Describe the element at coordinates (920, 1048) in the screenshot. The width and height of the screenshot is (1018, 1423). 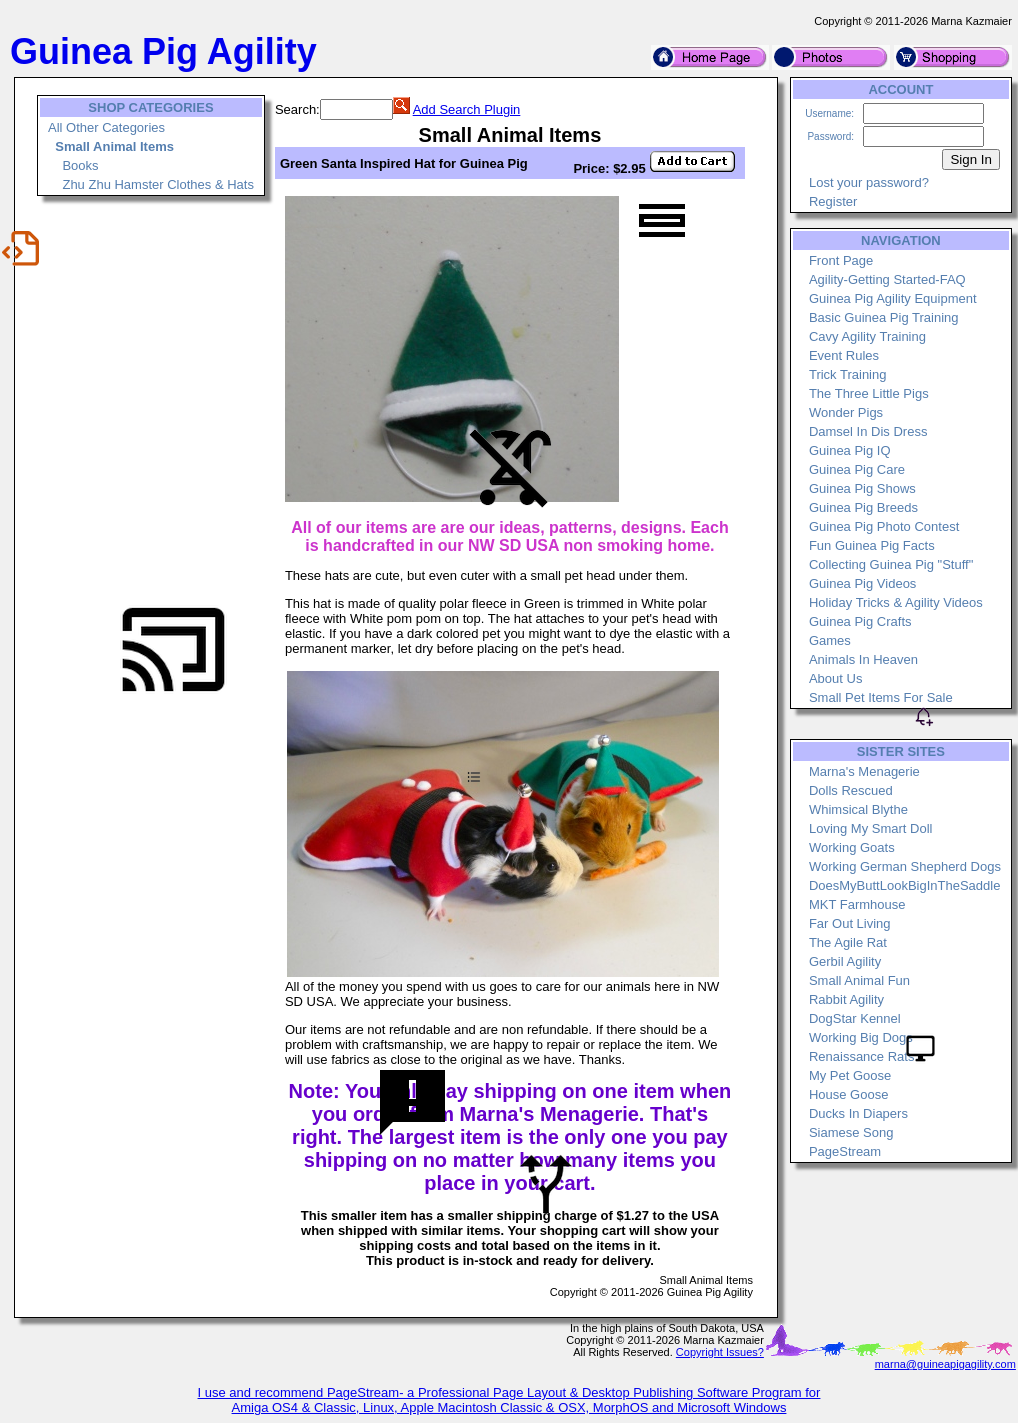
I see `switch to desktop view` at that location.